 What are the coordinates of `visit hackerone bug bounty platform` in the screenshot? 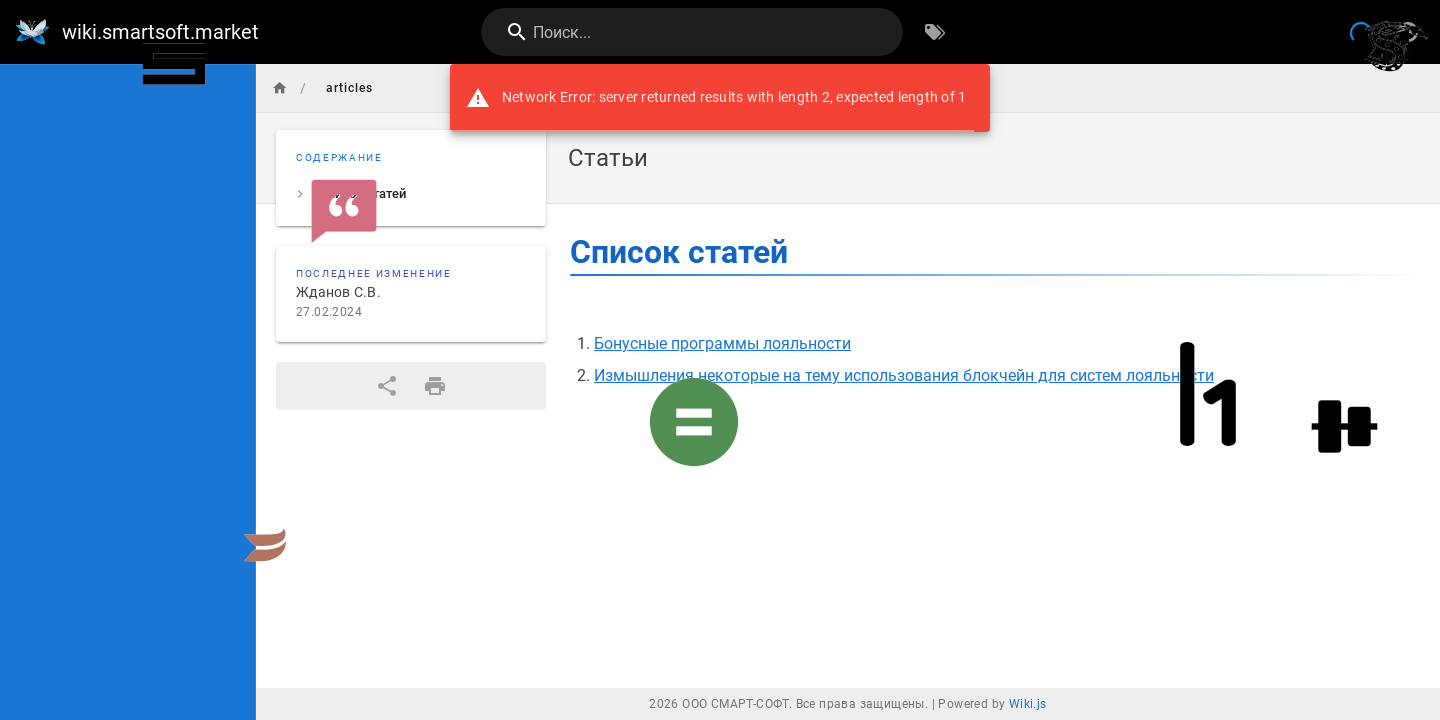 It's located at (1208, 394).